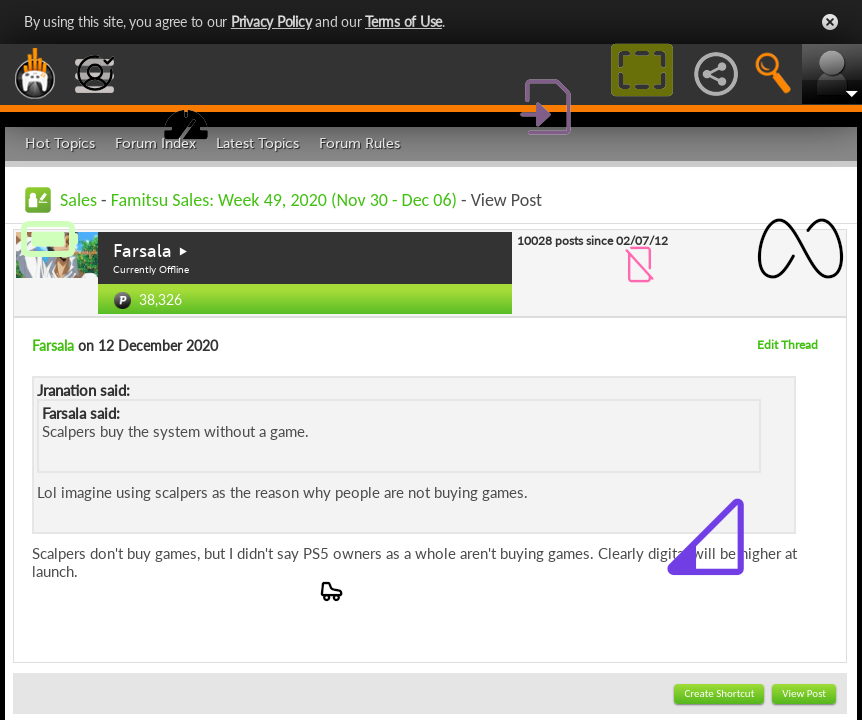 This screenshot has height=720, width=862. Describe the element at coordinates (712, 540) in the screenshot. I see `indicates weak cellular signal strength` at that location.